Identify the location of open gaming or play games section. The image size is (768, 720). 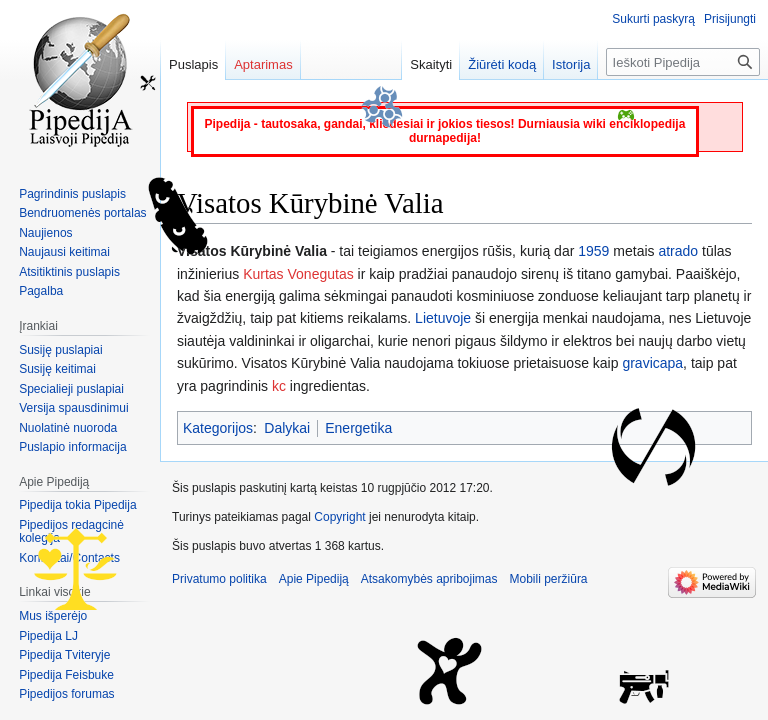
(626, 115).